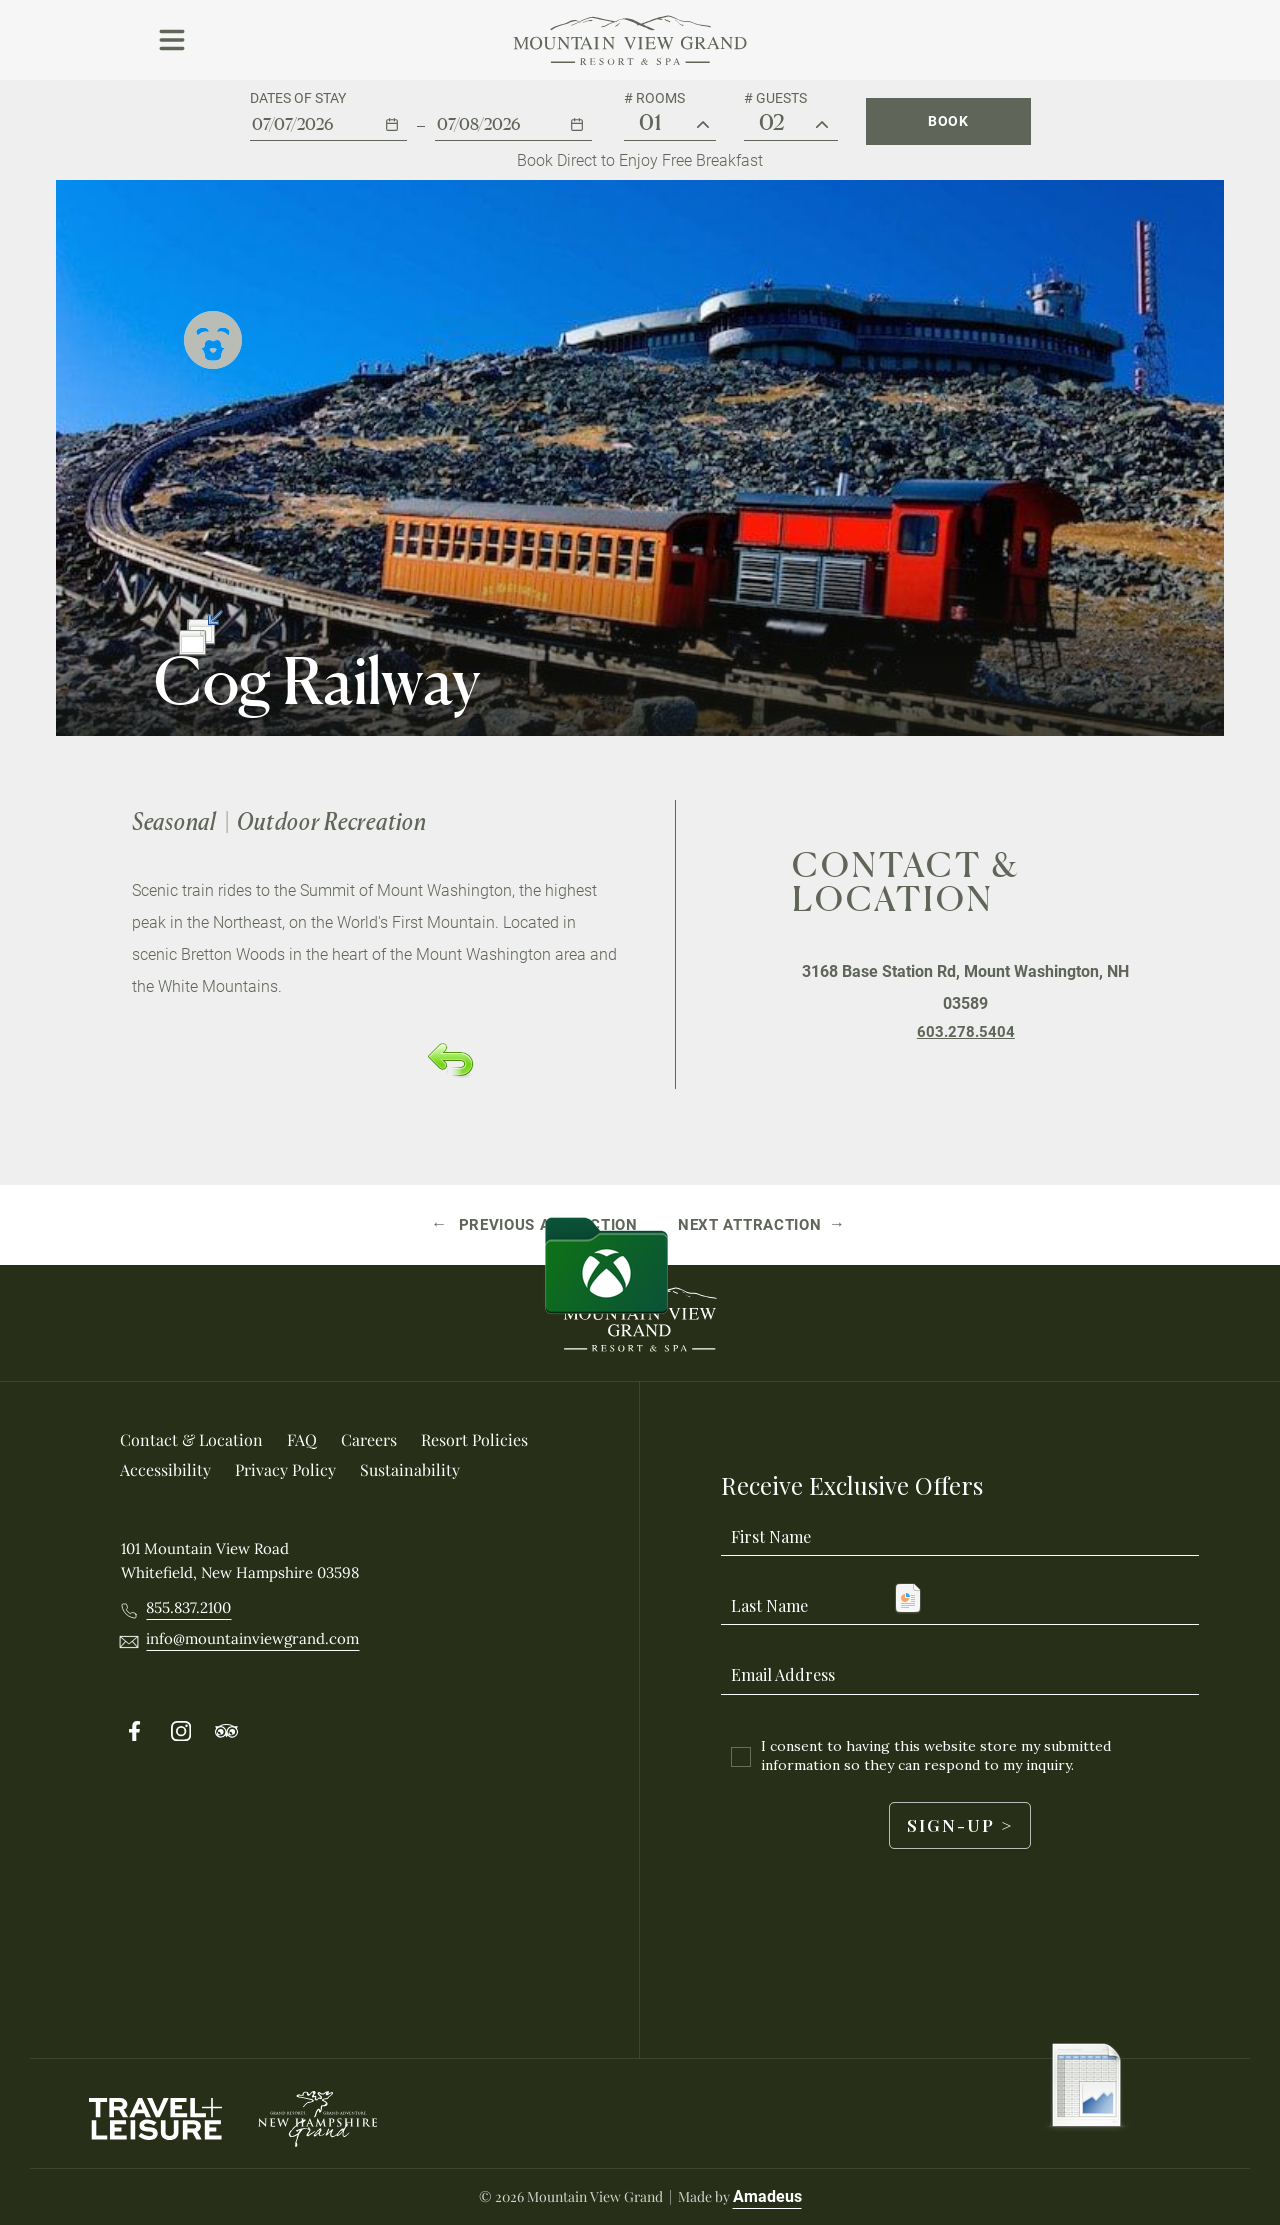 The image size is (1280, 2225). Describe the element at coordinates (452, 1058) in the screenshot. I see `redo the last undone action` at that location.